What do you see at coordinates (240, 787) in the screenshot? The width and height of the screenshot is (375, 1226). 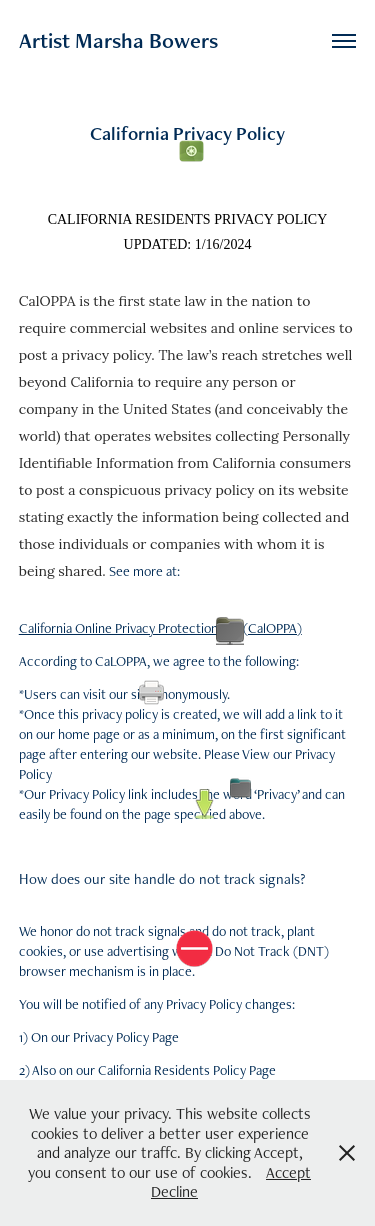 I see `open folder to view contents` at bounding box center [240, 787].